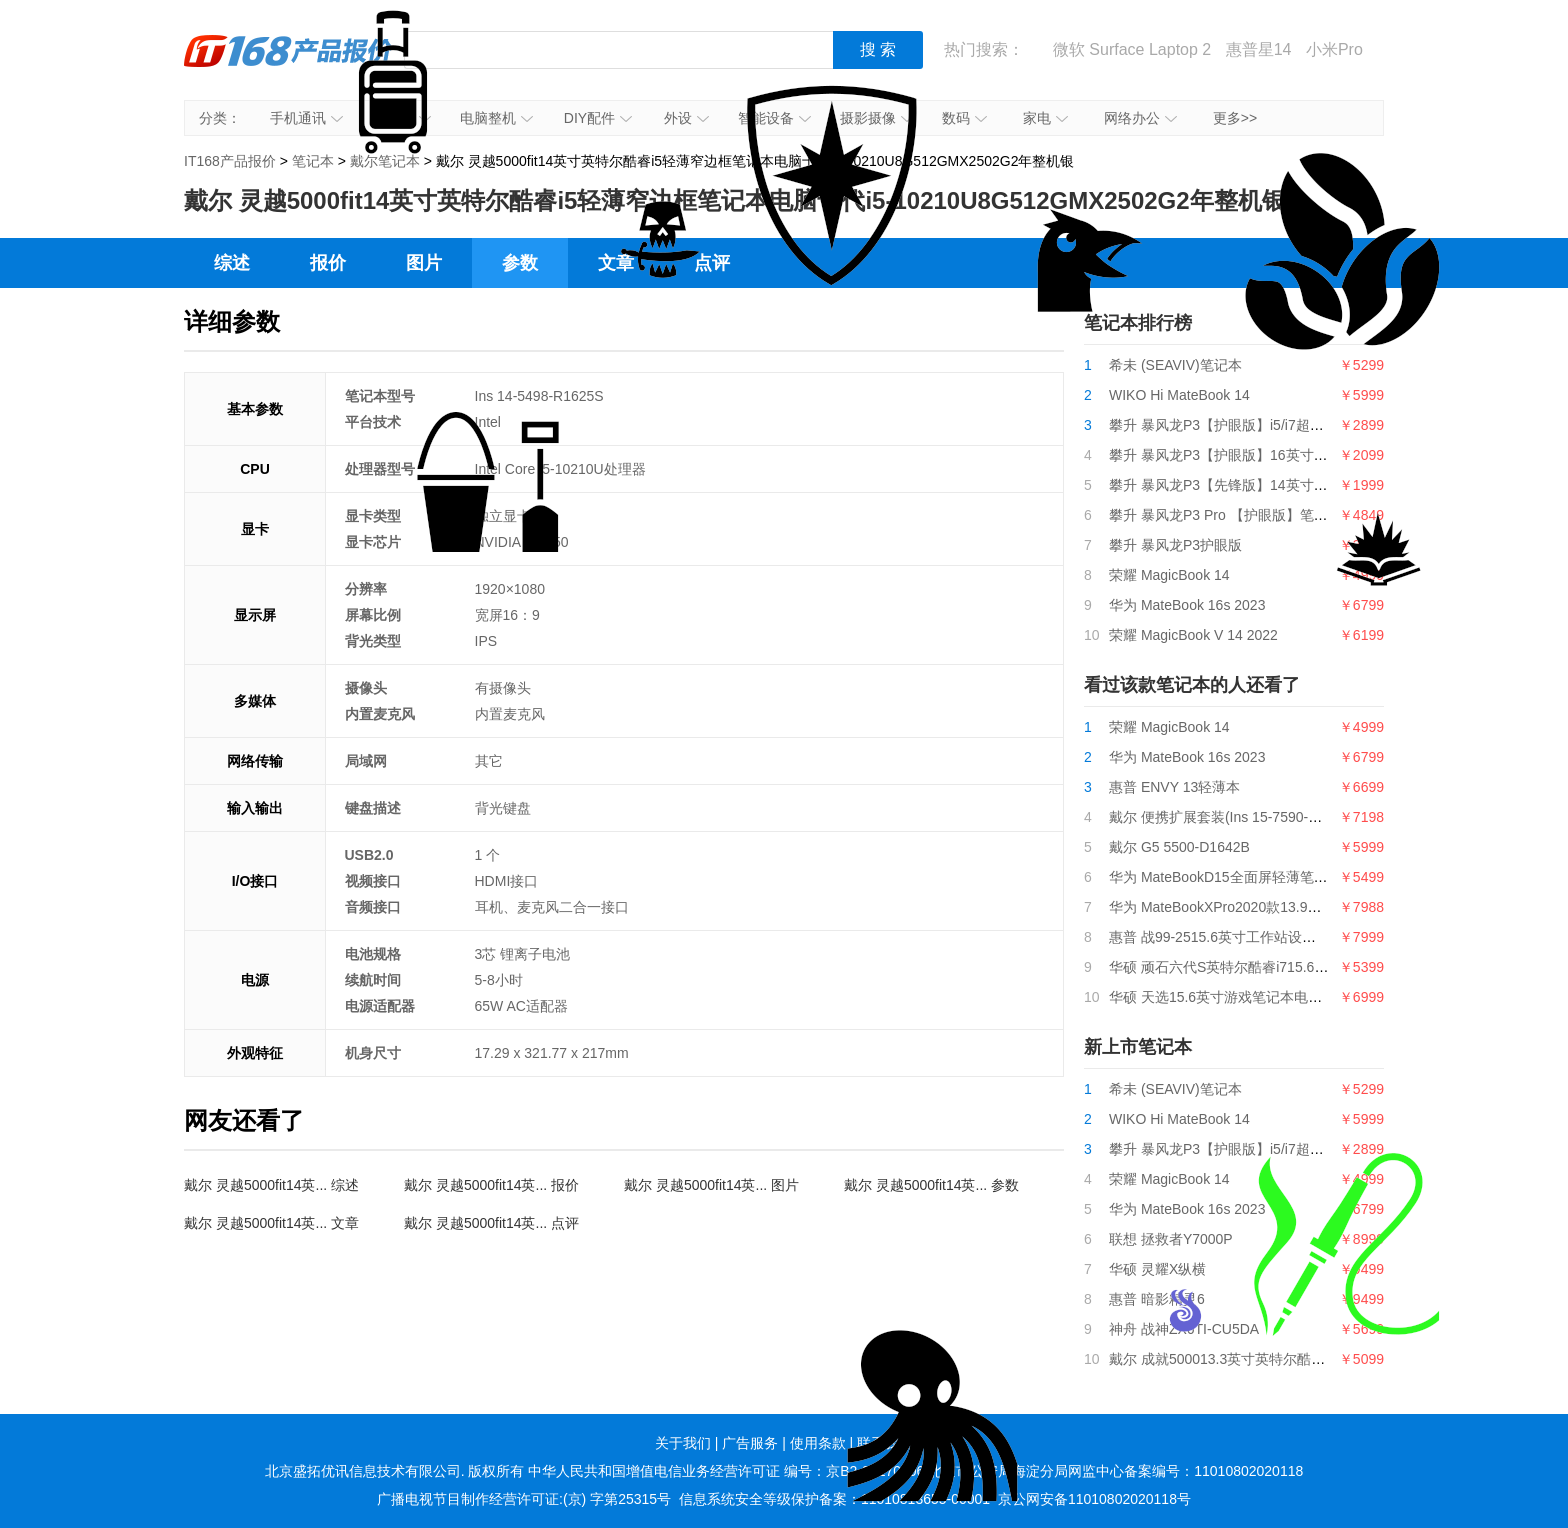  I want to click on access beach or vacation-themed content, so click(488, 482).